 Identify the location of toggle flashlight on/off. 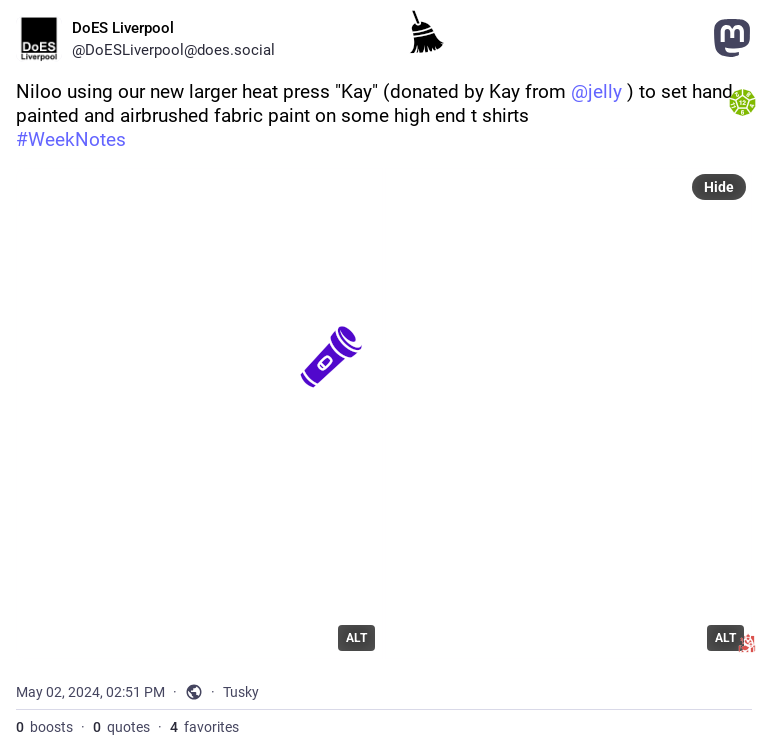
(331, 357).